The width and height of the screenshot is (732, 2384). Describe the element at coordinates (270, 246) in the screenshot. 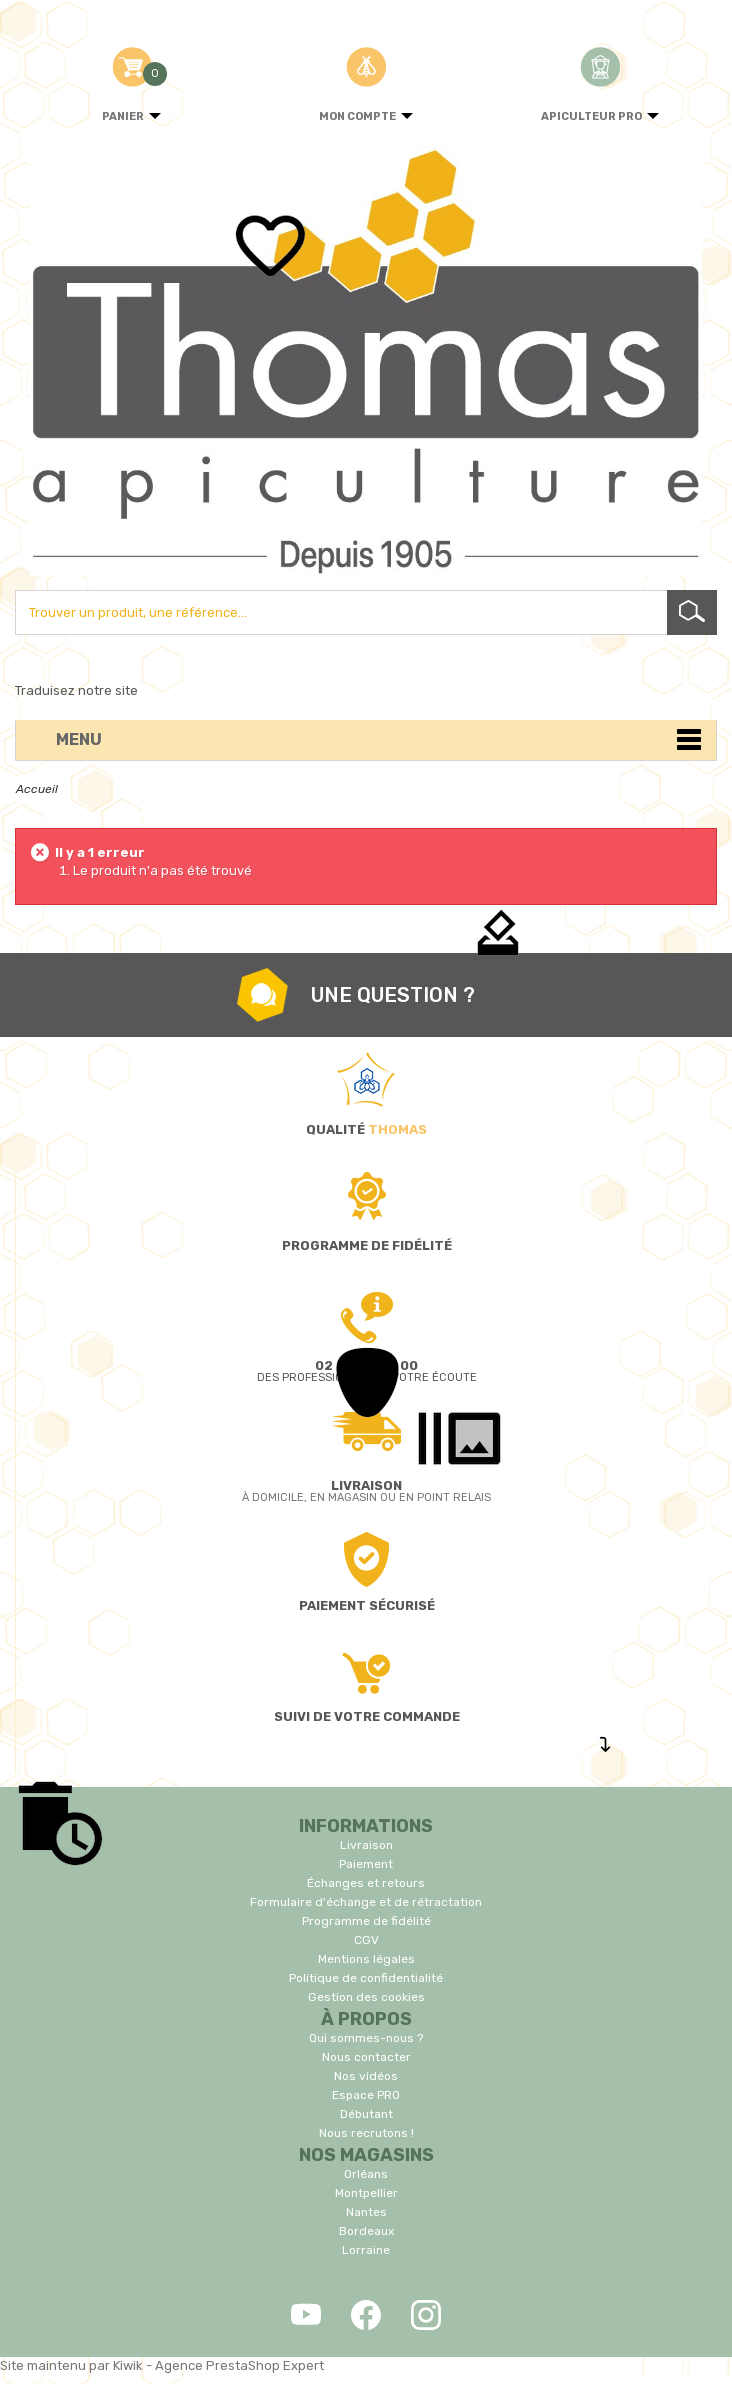

I see `add to favorites` at that location.